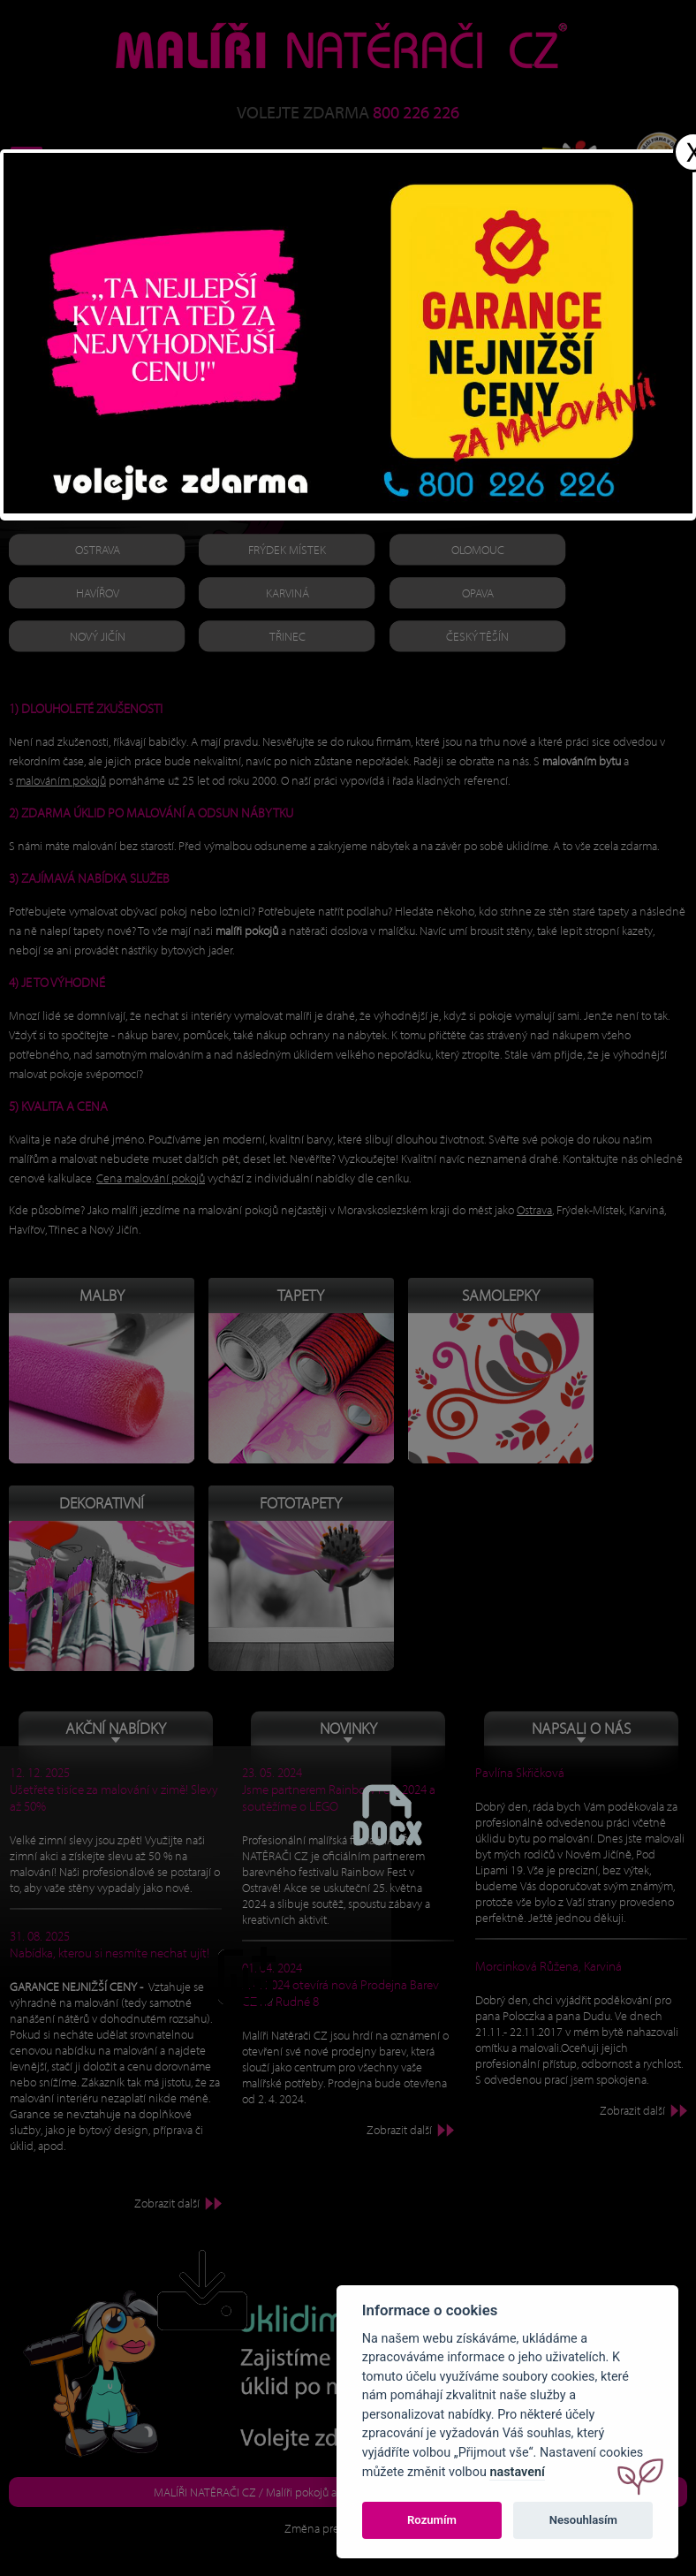 The width and height of the screenshot is (696, 2576). I want to click on view plant care or gardening features, so click(640, 2475).